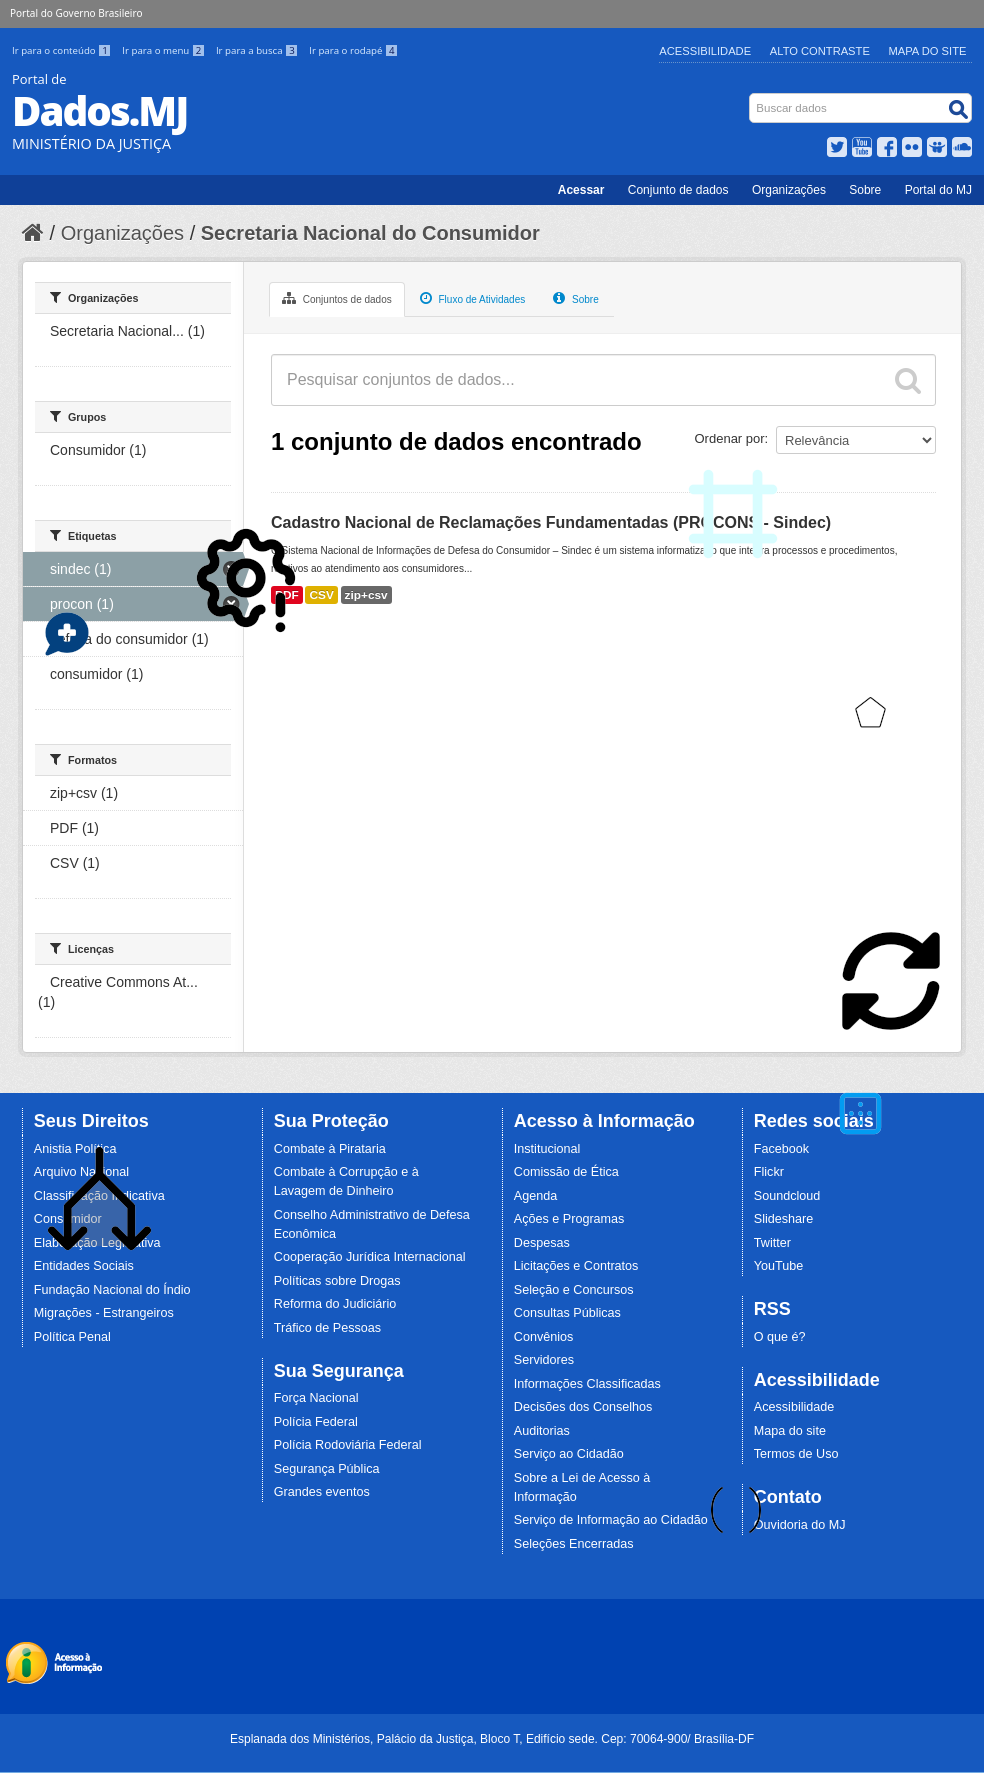  I want to click on a pentagon shape indicator, so click(870, 713).